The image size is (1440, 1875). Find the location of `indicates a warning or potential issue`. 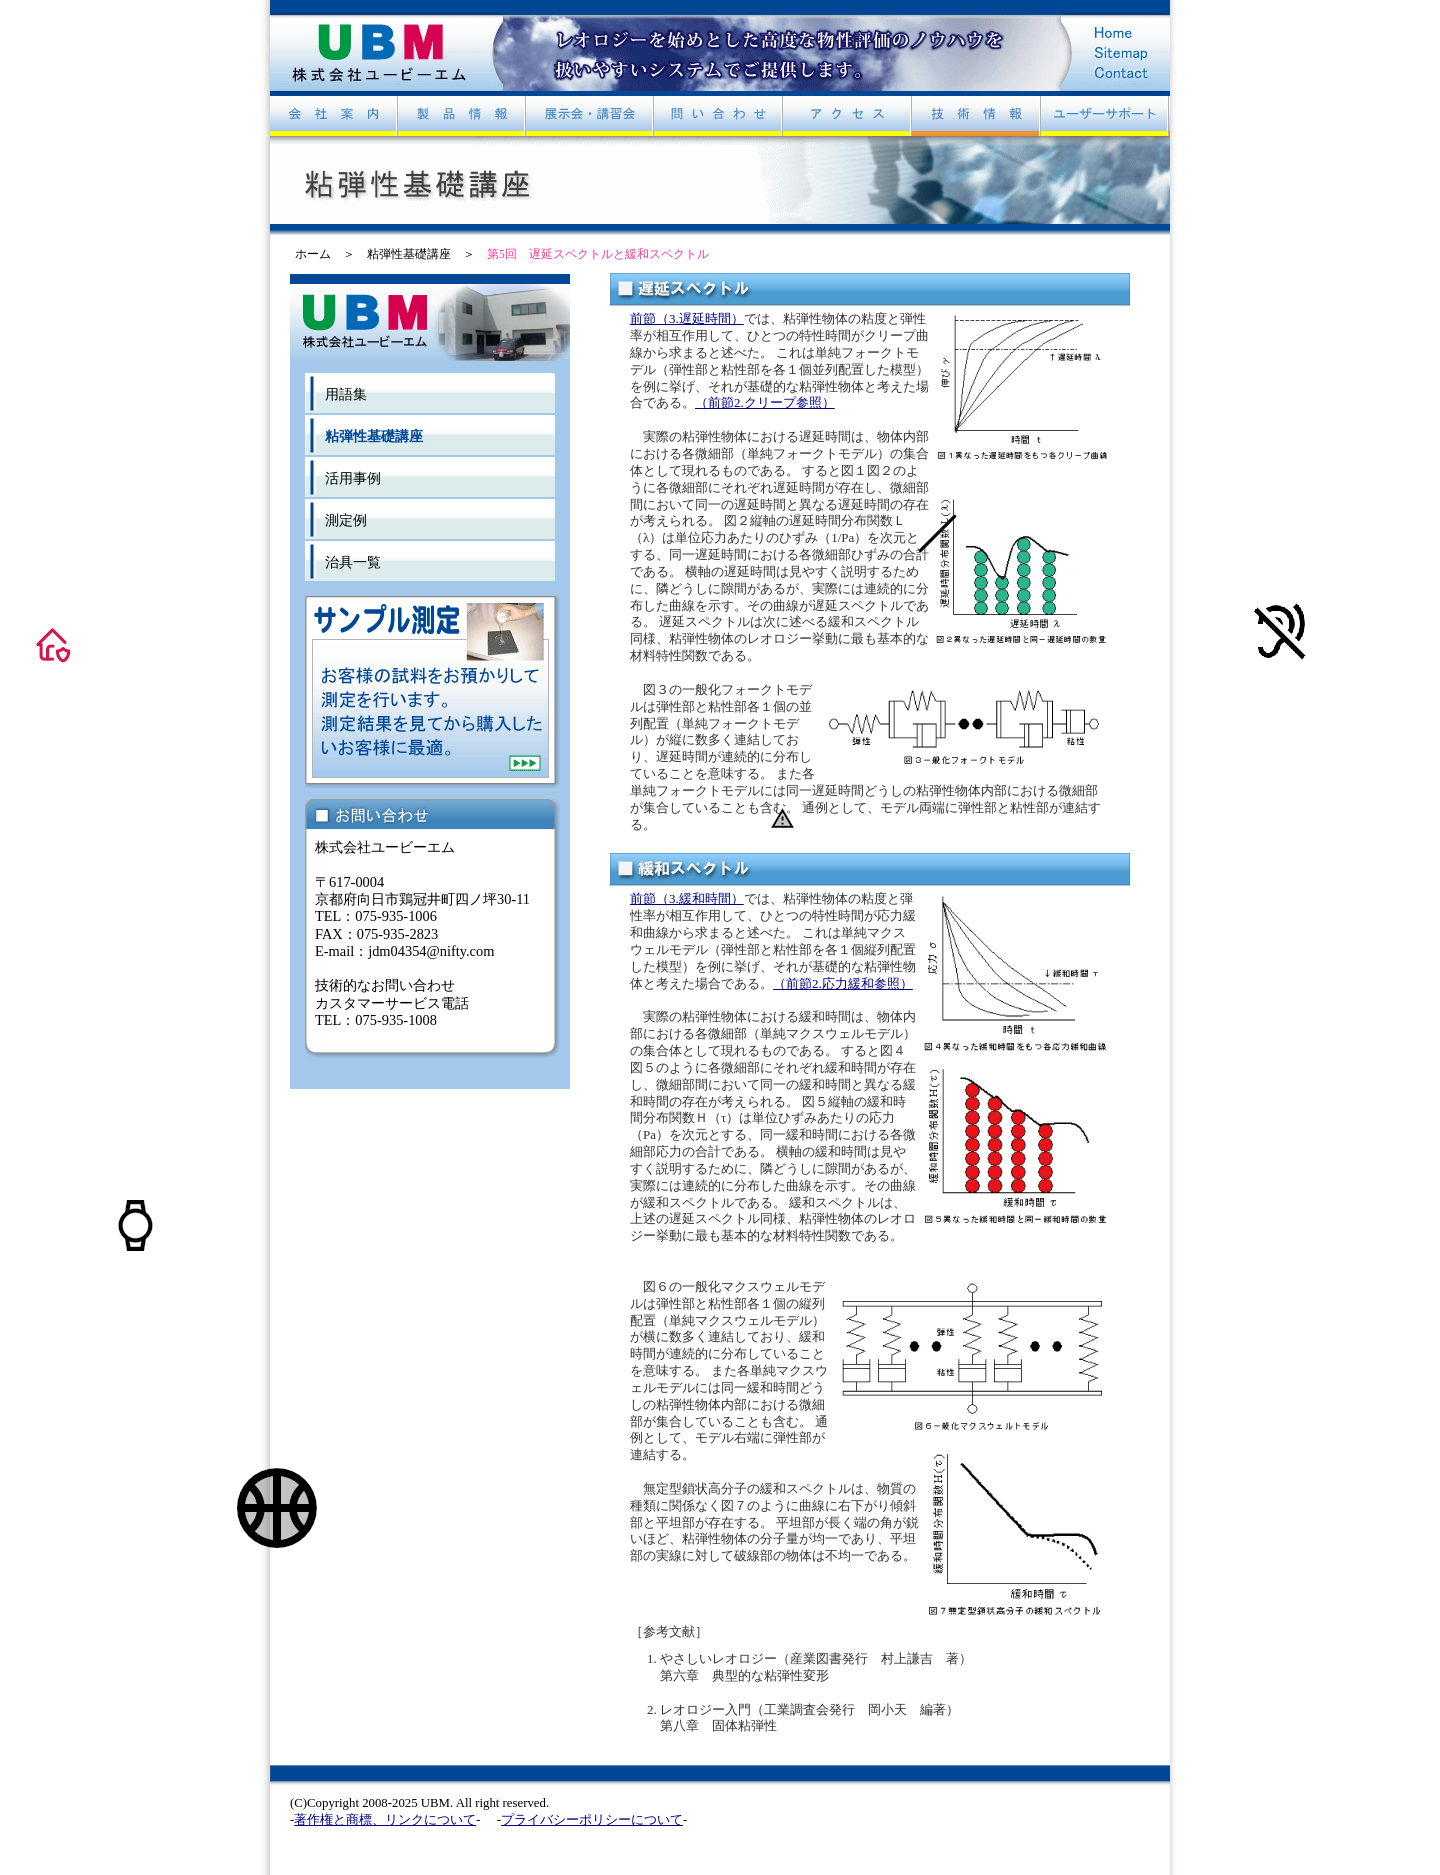

indicates a warning or potential issue is located at coordinates (782, 818).